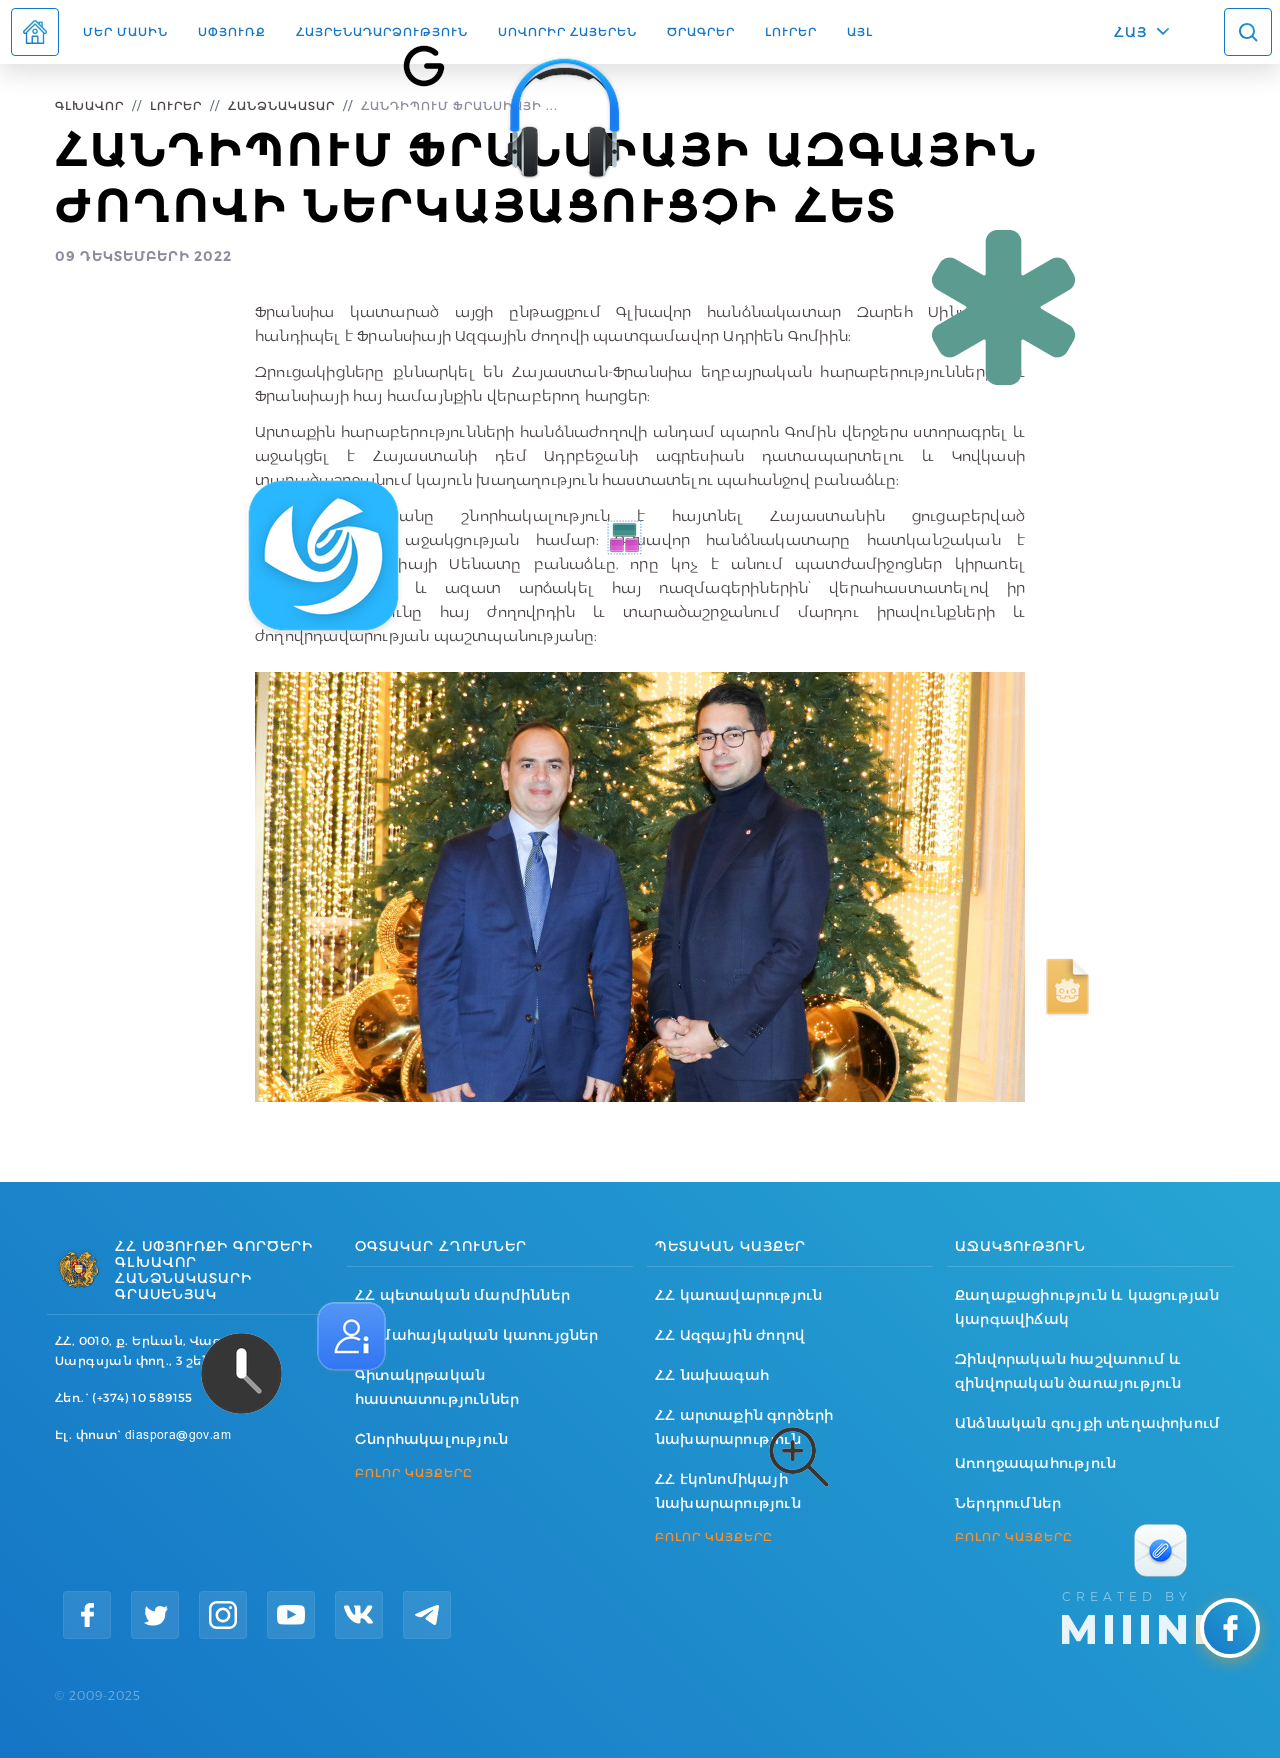 The height and width of the screenshot is (1758, 1280). Describe the element at coordinates (563, 124) in the screenshot. I see `access audio or headphone settings` at that location.